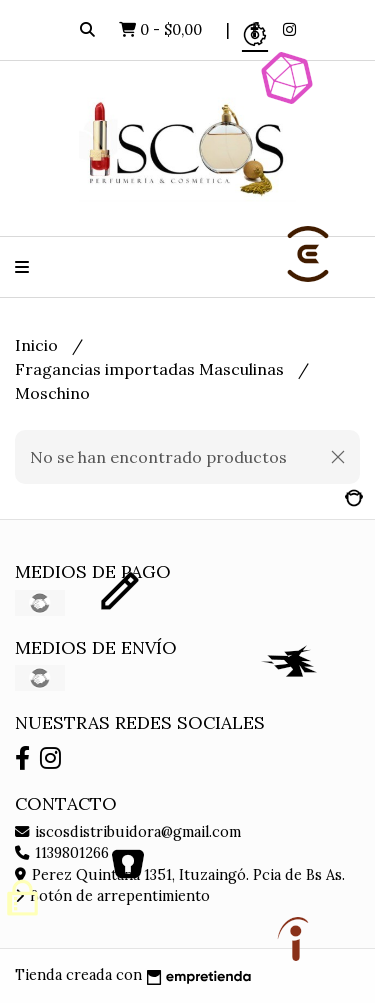 This screenshot has height=1003, width=375. What do you see at coordinates (128, 864) in the screenshot?
I see `open enpass password manager` at bounding box center [128, 864].